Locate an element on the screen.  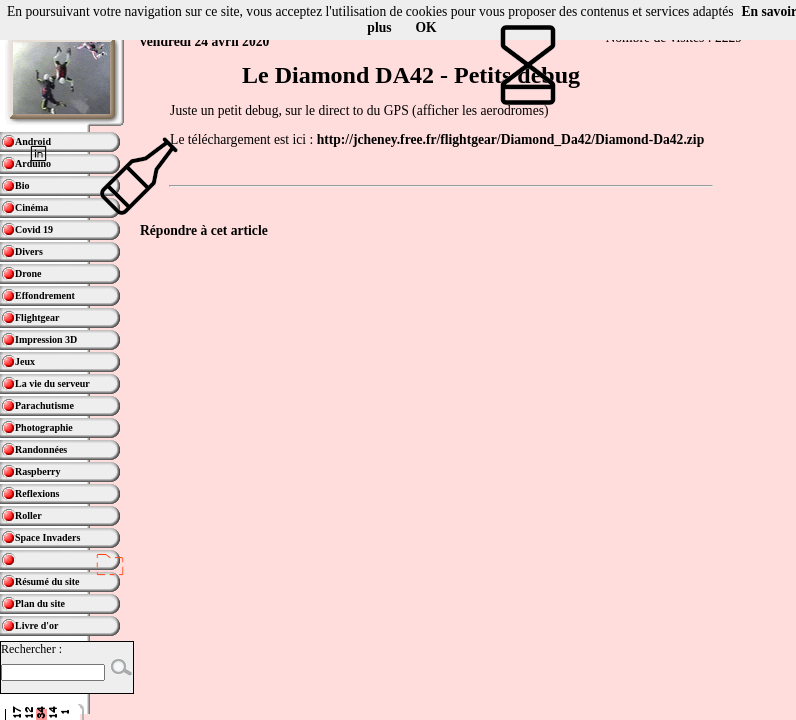
open LinkedIn profile or page is located at coordinates (38, 153).